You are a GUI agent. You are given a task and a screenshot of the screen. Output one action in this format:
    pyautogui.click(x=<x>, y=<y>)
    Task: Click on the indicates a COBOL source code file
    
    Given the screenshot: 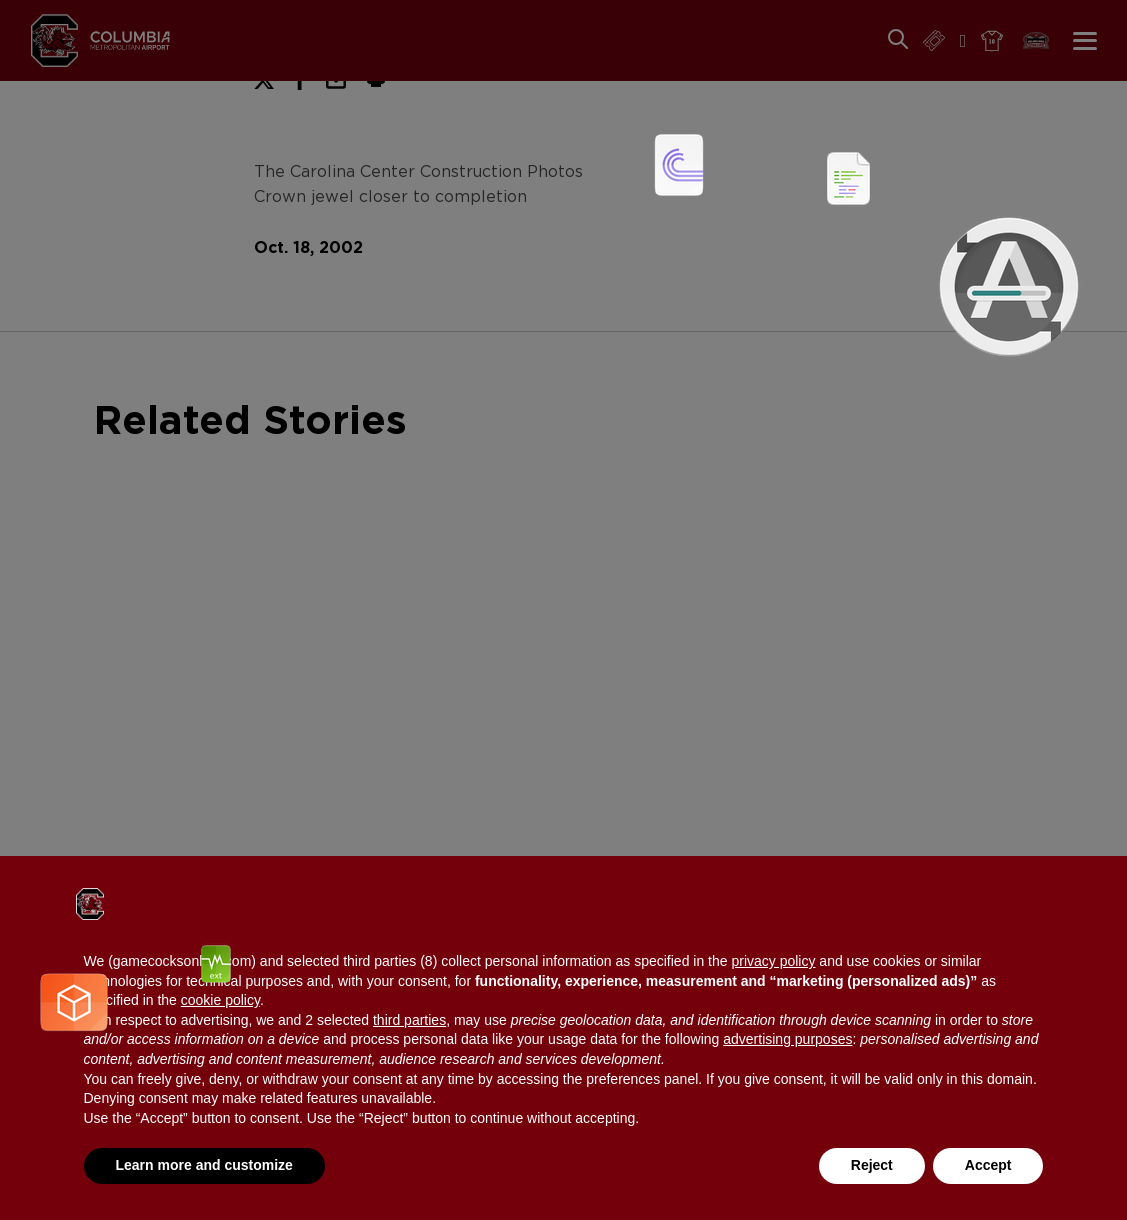 What is the action you would take?
    pyautogui.click(x=848, y=178)
    